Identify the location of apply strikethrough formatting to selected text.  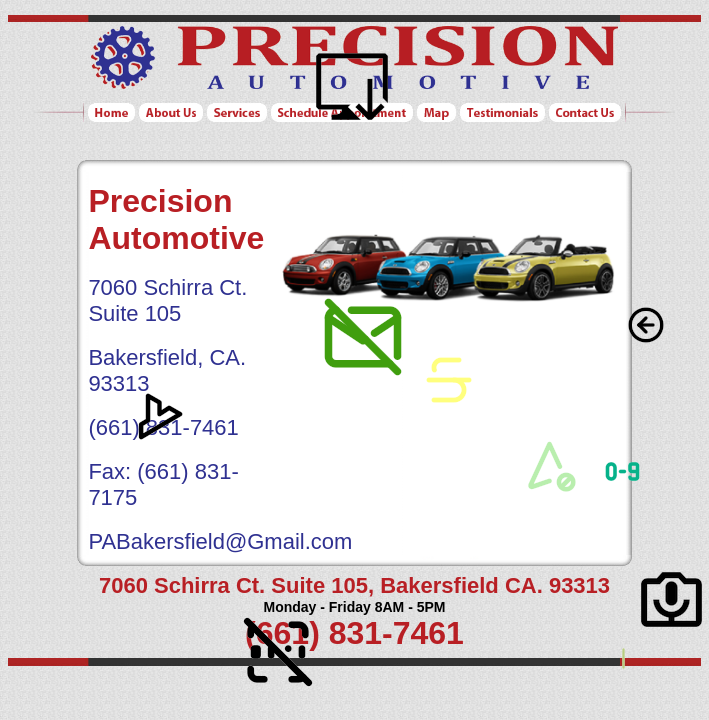
(449, 380).